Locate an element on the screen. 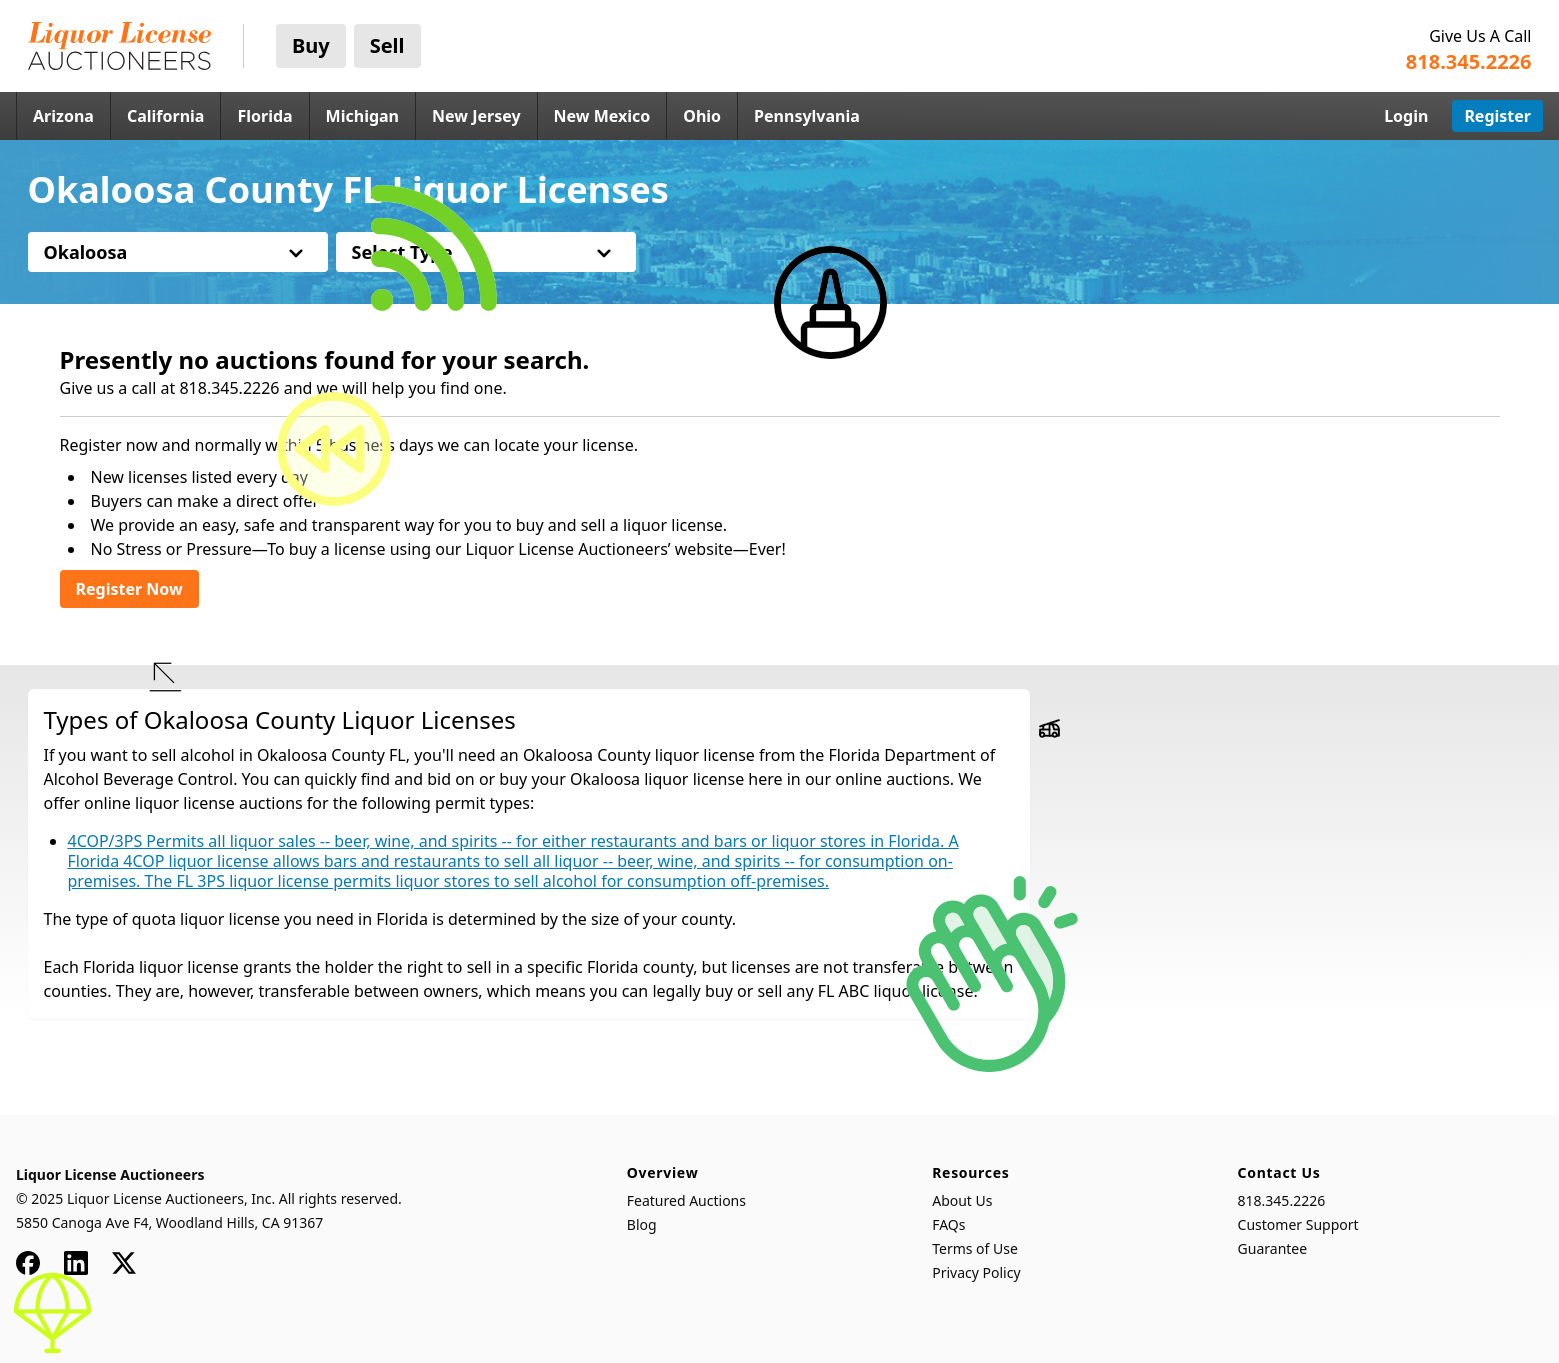  give applause or show appreciation is located at coordinates (989, 974).